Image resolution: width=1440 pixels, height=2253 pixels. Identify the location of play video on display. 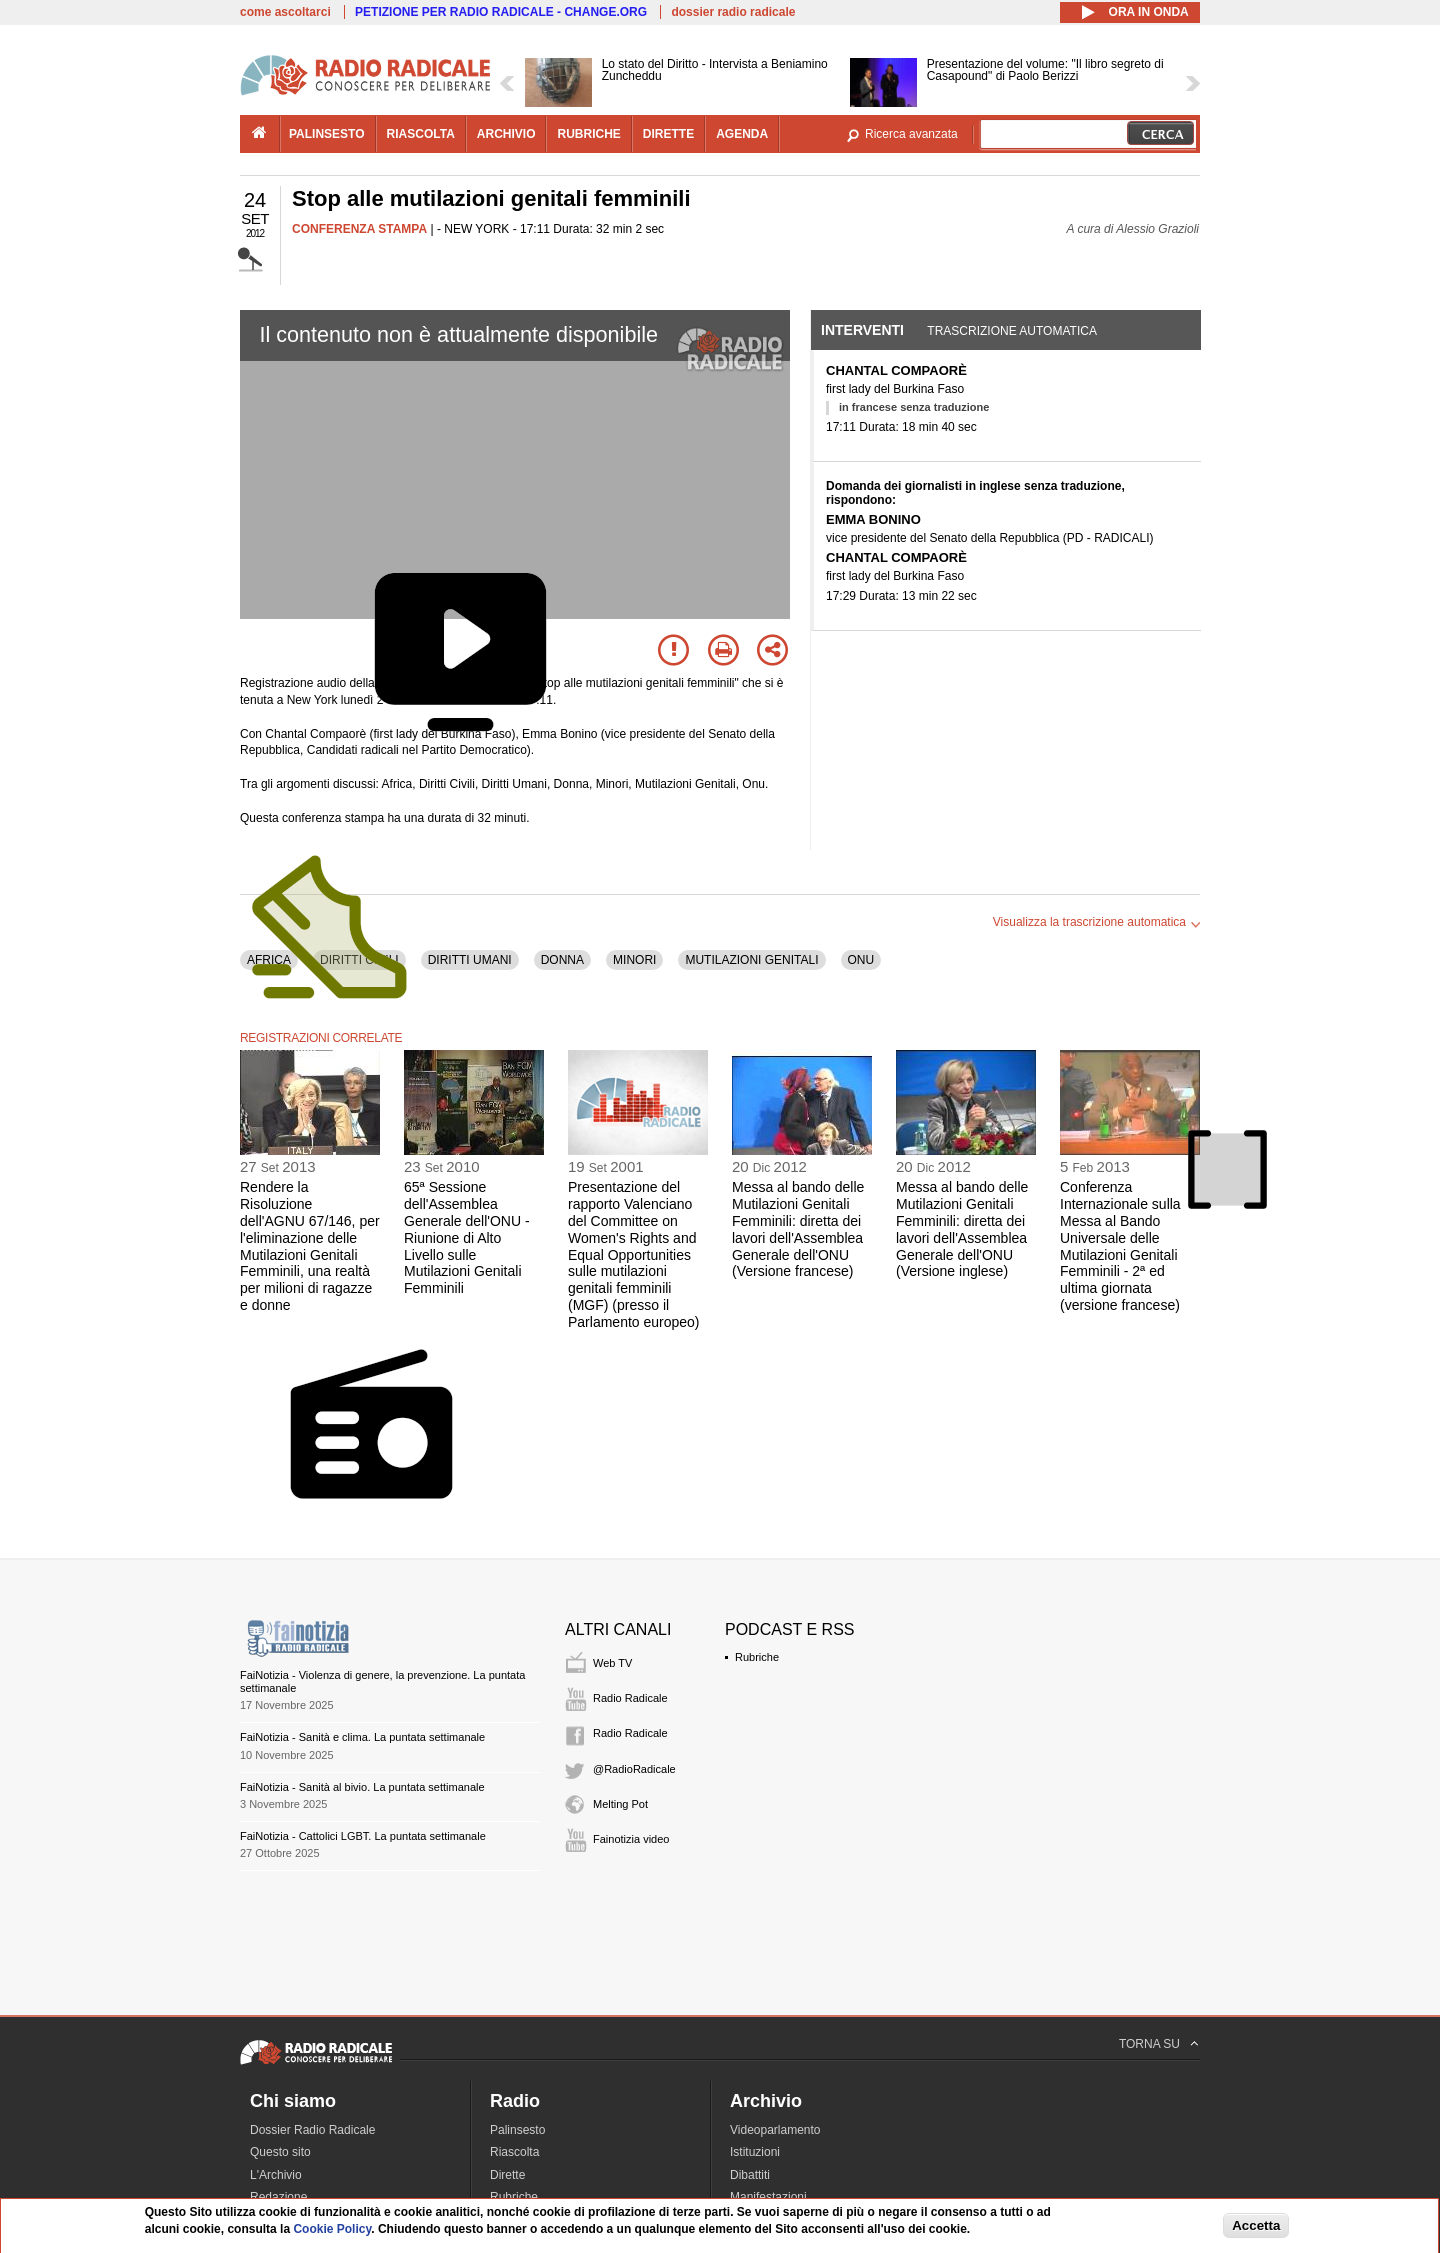
(460, 645).